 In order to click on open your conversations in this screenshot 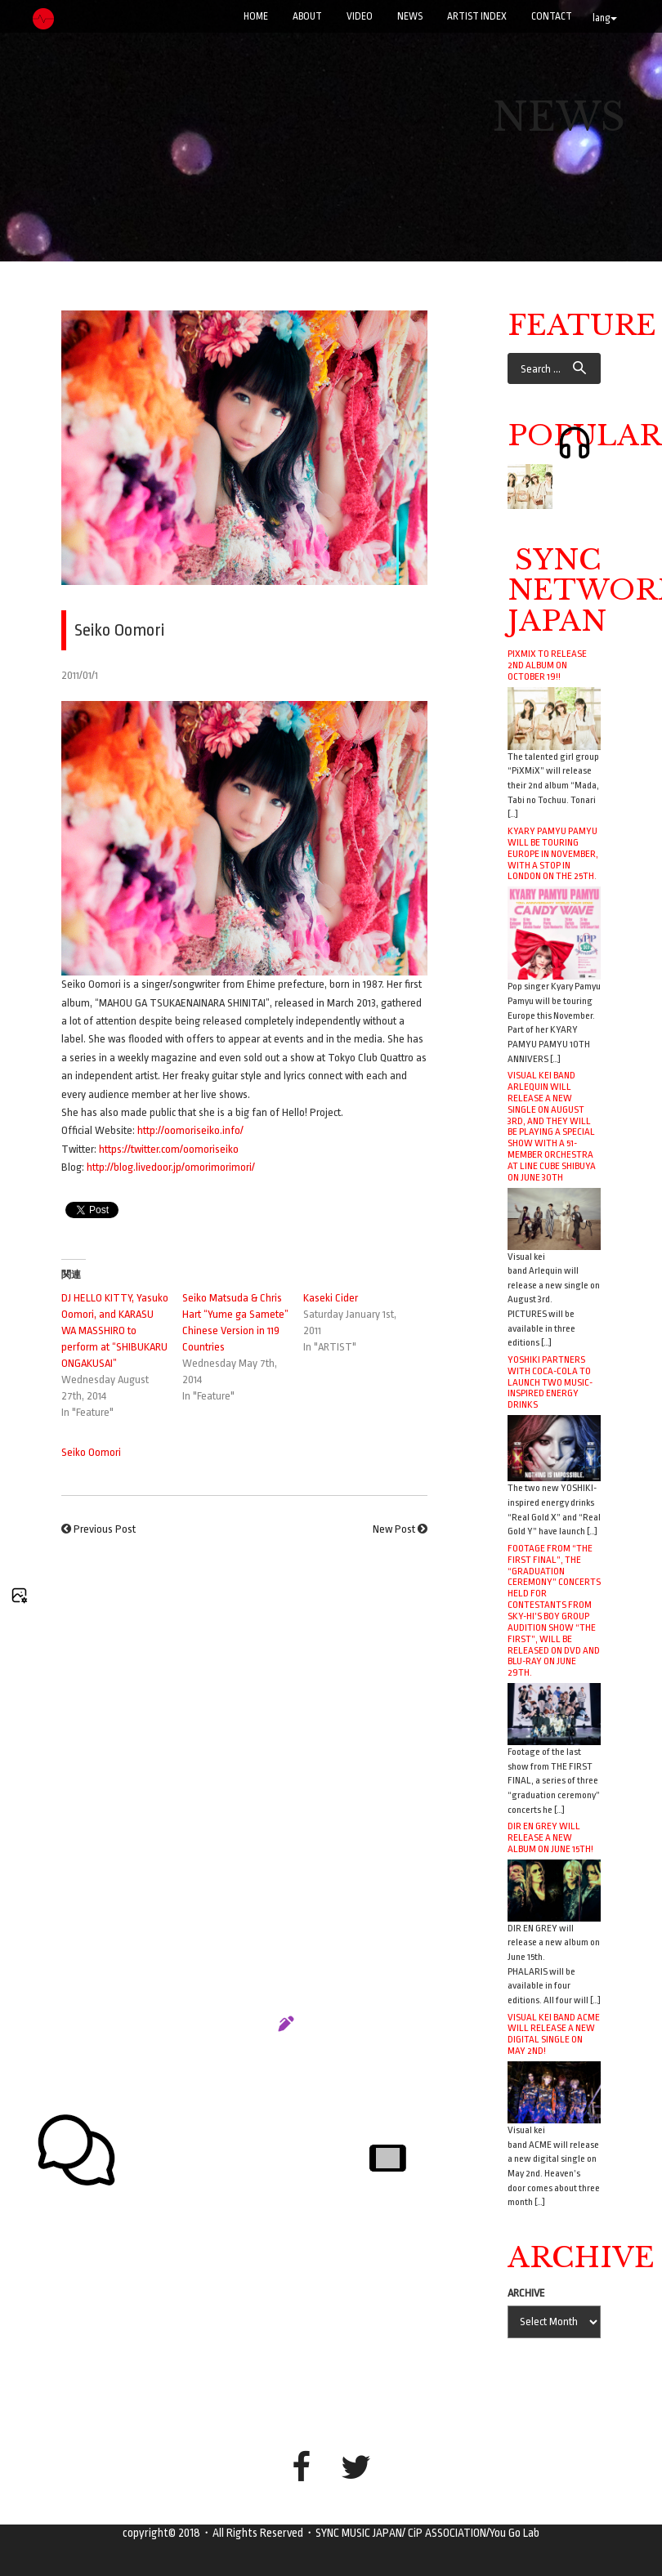, I will do `click(76, 2150)`.